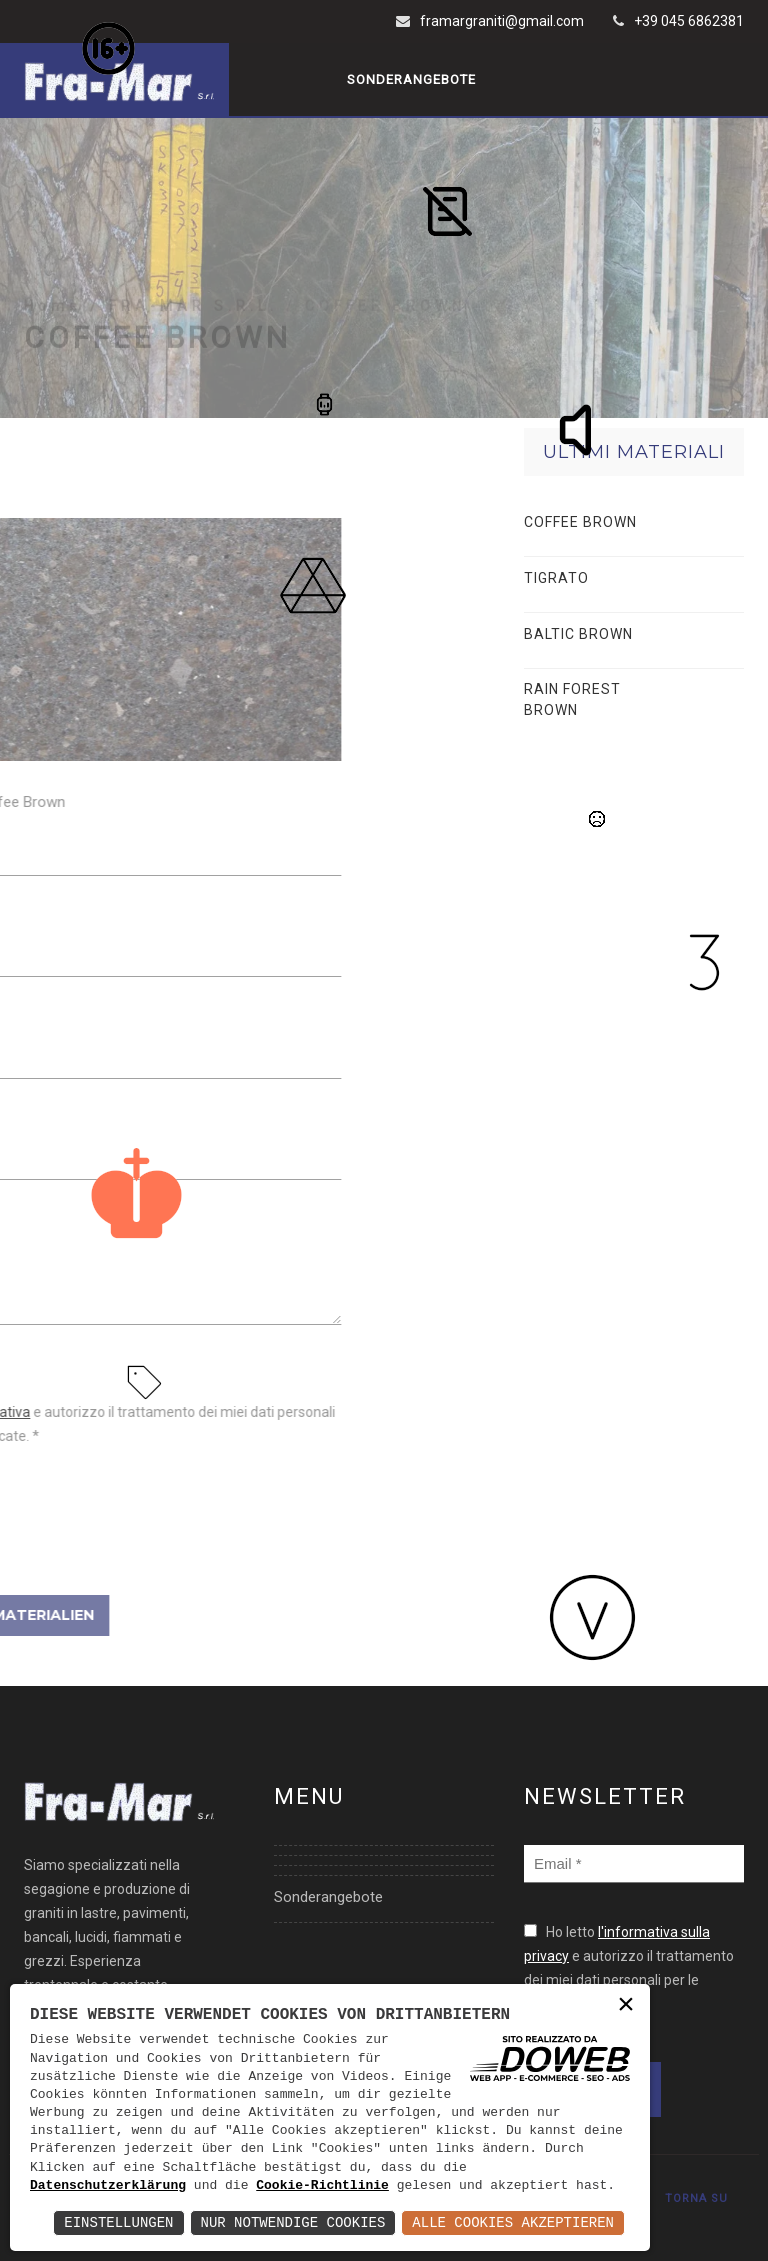 The height and width of the screenshot is (2261, 768). What do you see at coordinates (313, 588) in the screenshot?
I see `access google drive files and storage` at bounding box center [313, 588].